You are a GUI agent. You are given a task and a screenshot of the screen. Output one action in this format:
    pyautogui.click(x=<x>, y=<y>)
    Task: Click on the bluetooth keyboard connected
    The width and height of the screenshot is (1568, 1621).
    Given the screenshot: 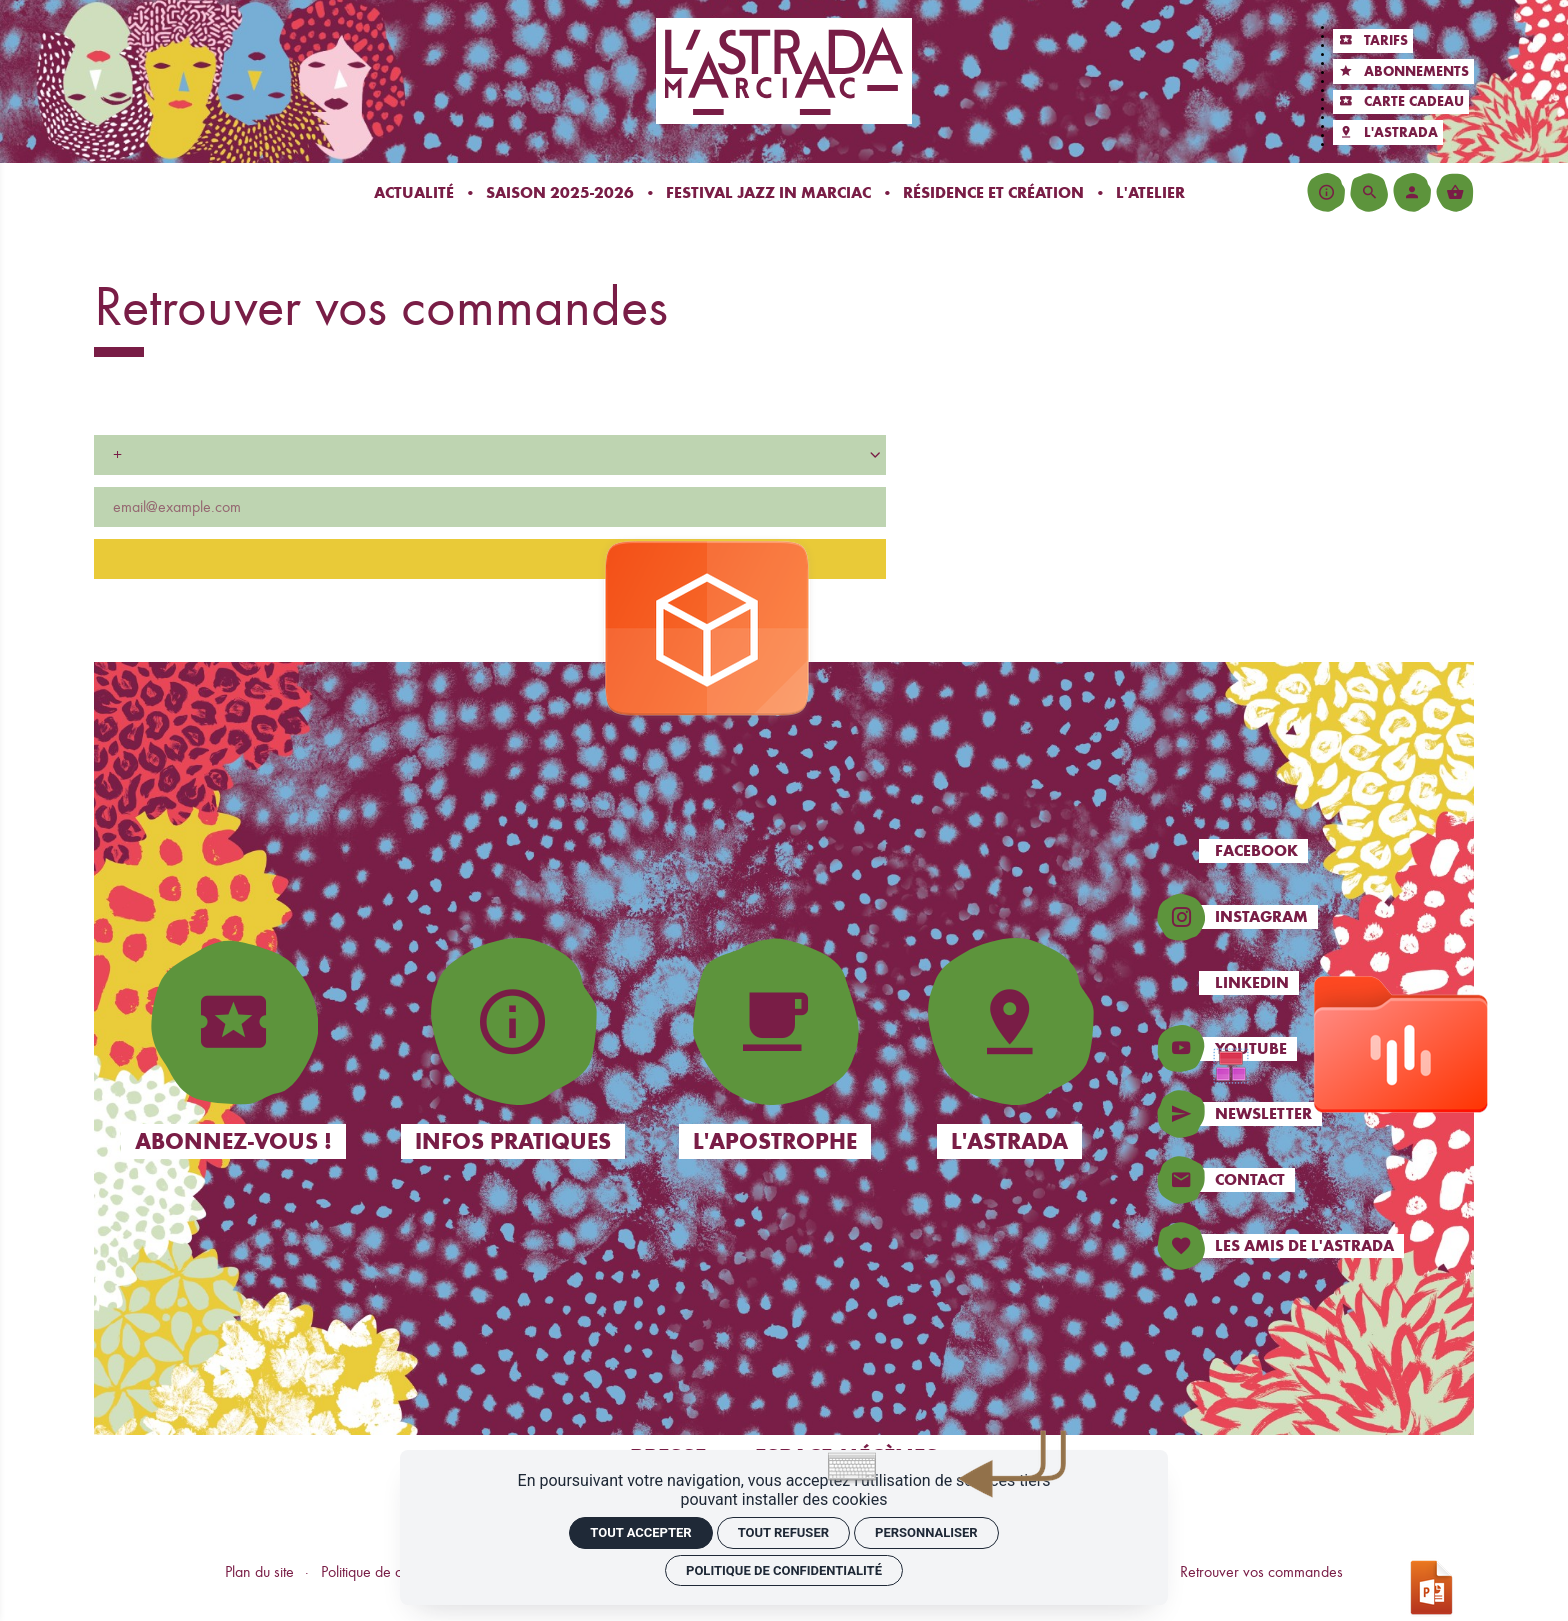 What is the action you would take?
    pyautogui.click(x=852, y=1461)
    